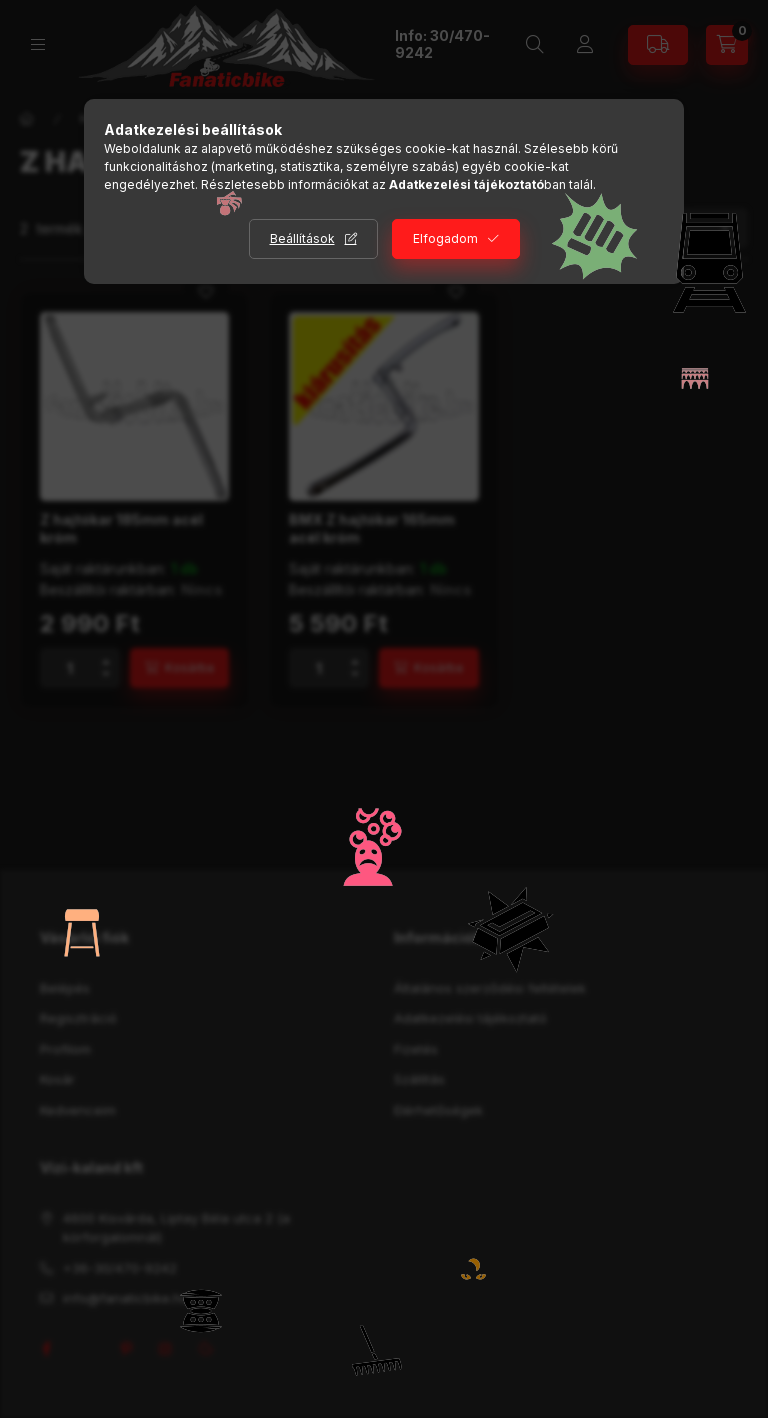 This screenshot has width=768, height=1418. What do you see at coordinates (229, 202) in the screenshot?
I see `steal or grab an item quickly` at bounding box center [229, 202].